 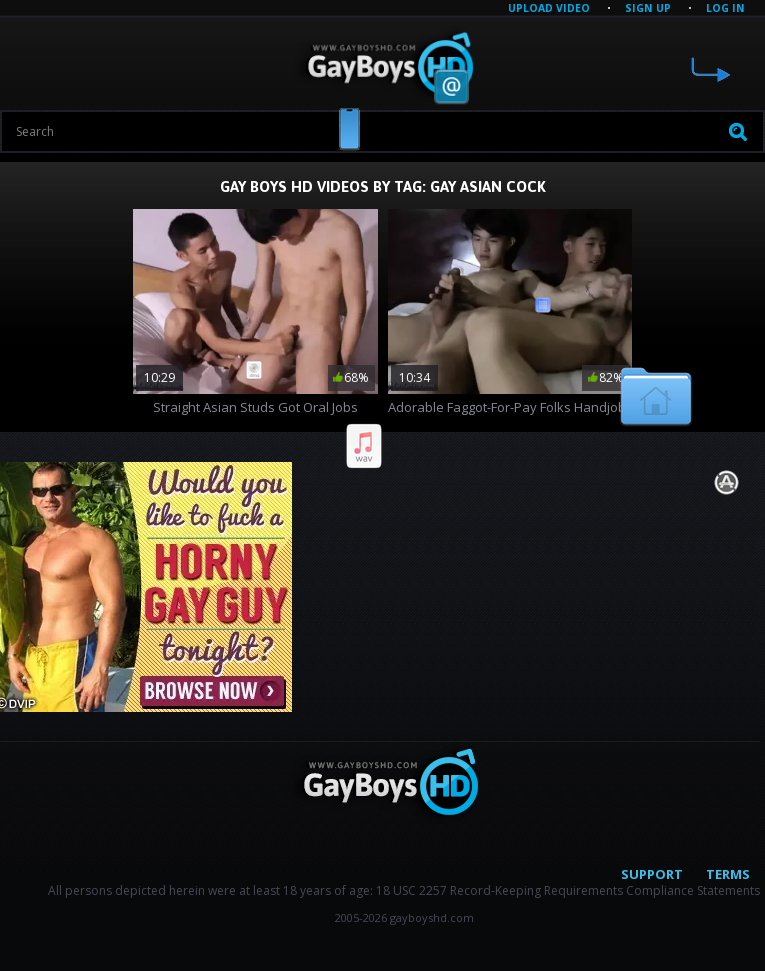 What do you see at coordinates (254, 370) in the screenshot?
I see `apple disk image file (.dmg)` at bounding box center [254, 370].